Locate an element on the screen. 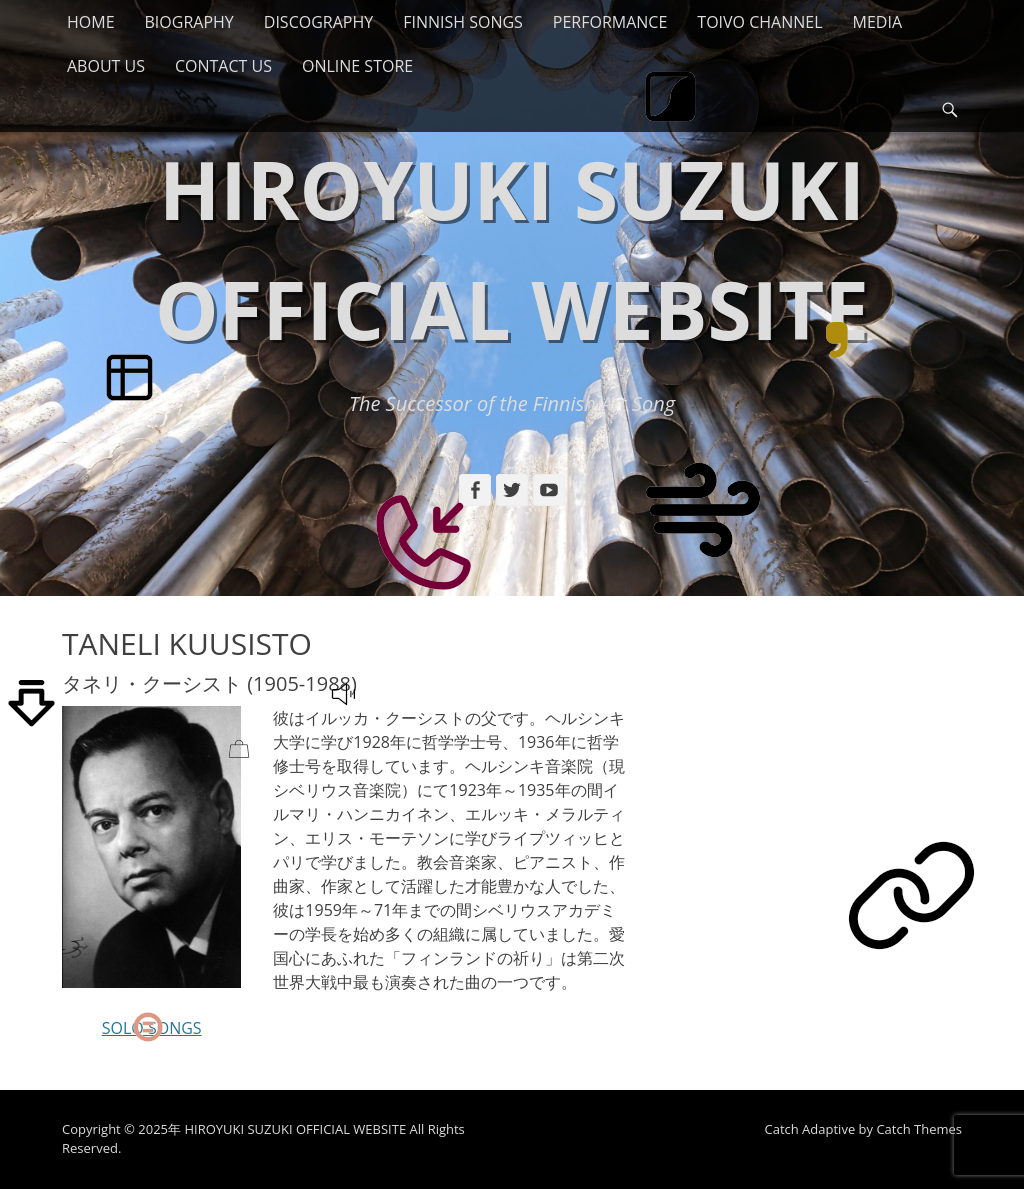 This screenshot has width=1024, height=1189. copy or share a link is located at coordinates (911, 895).